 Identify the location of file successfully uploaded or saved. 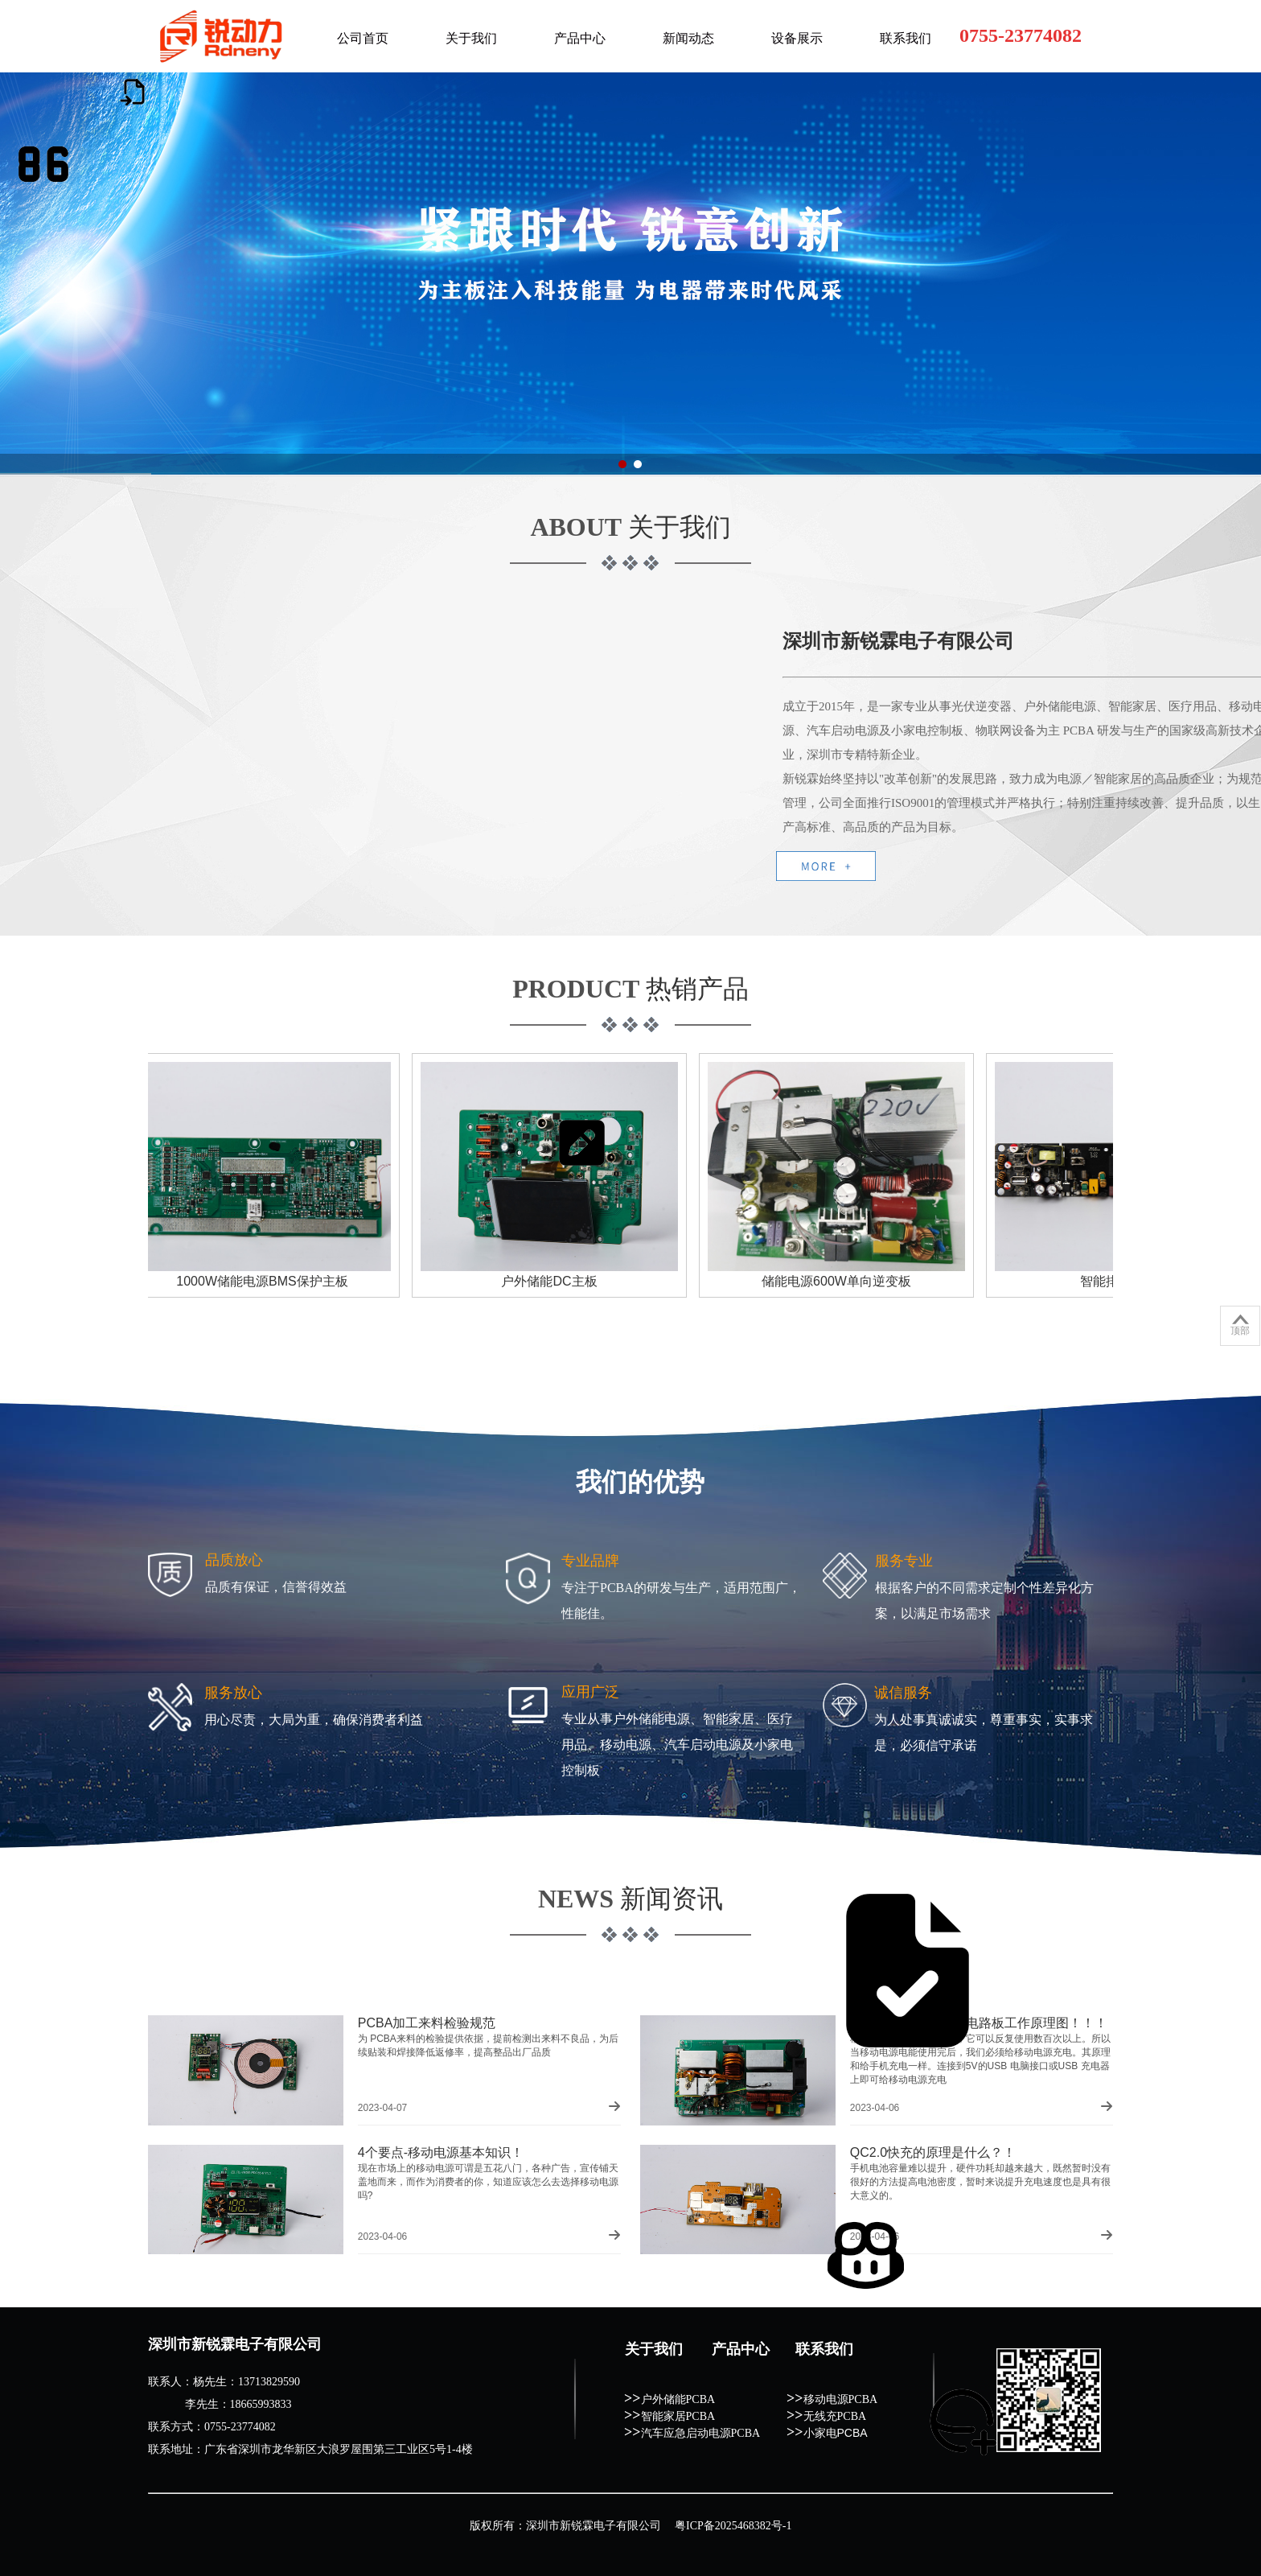
(907, 1970).